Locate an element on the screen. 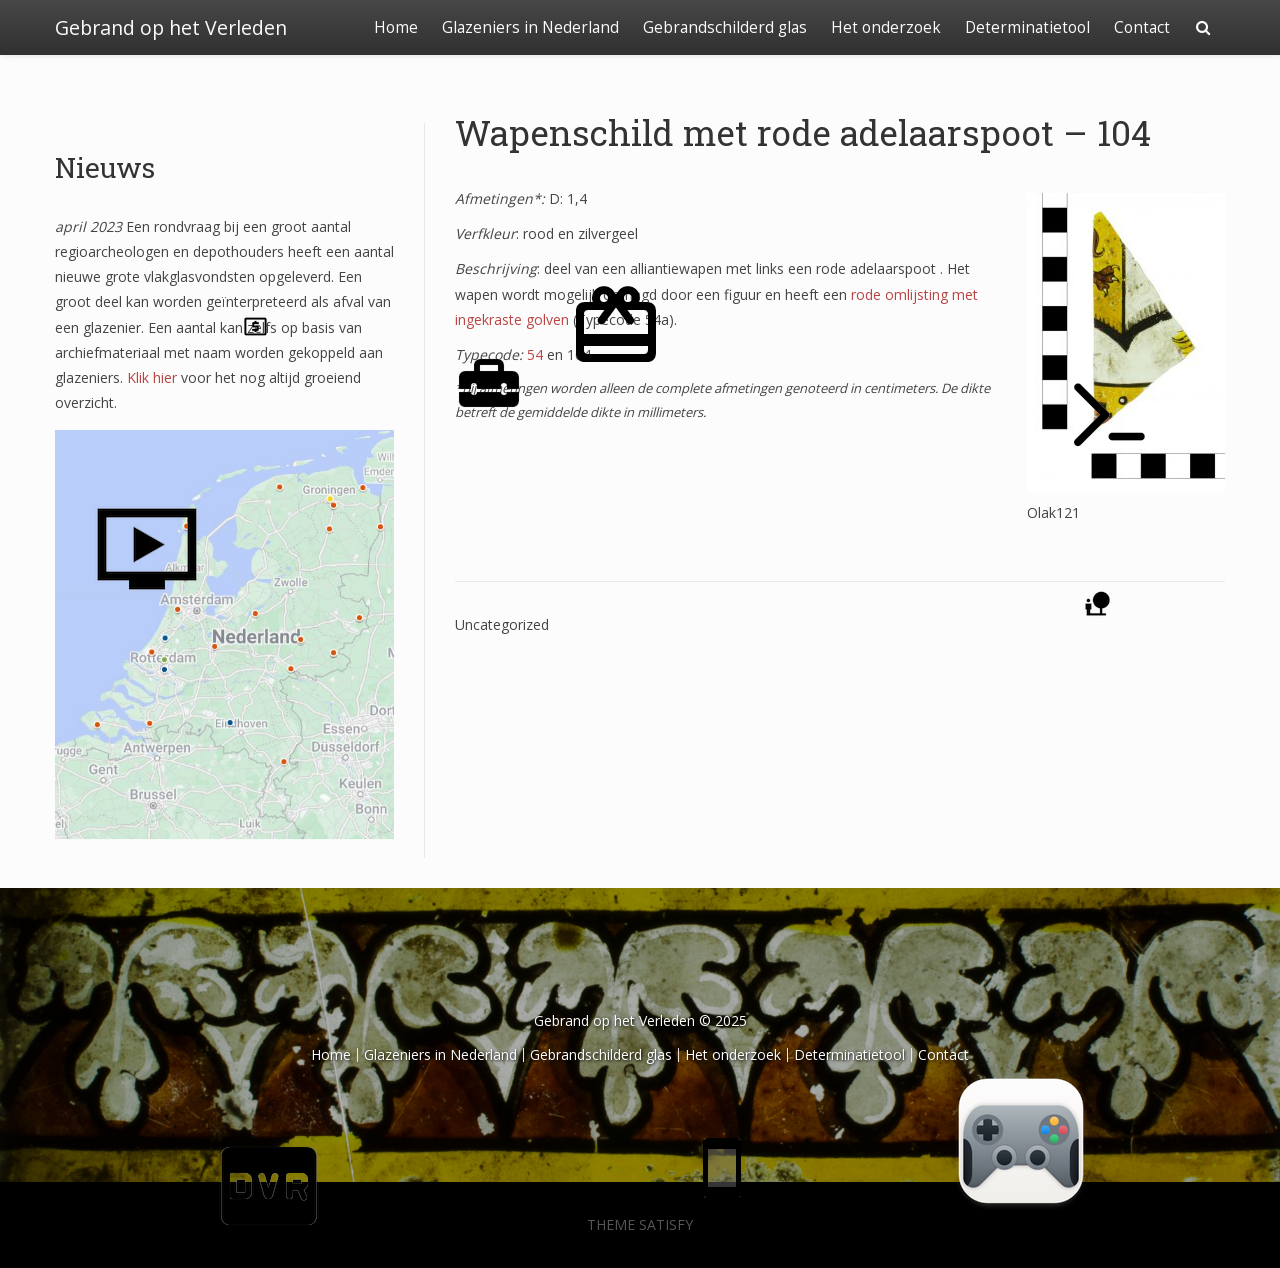  open command palette is located at coordinates (1108, 414).